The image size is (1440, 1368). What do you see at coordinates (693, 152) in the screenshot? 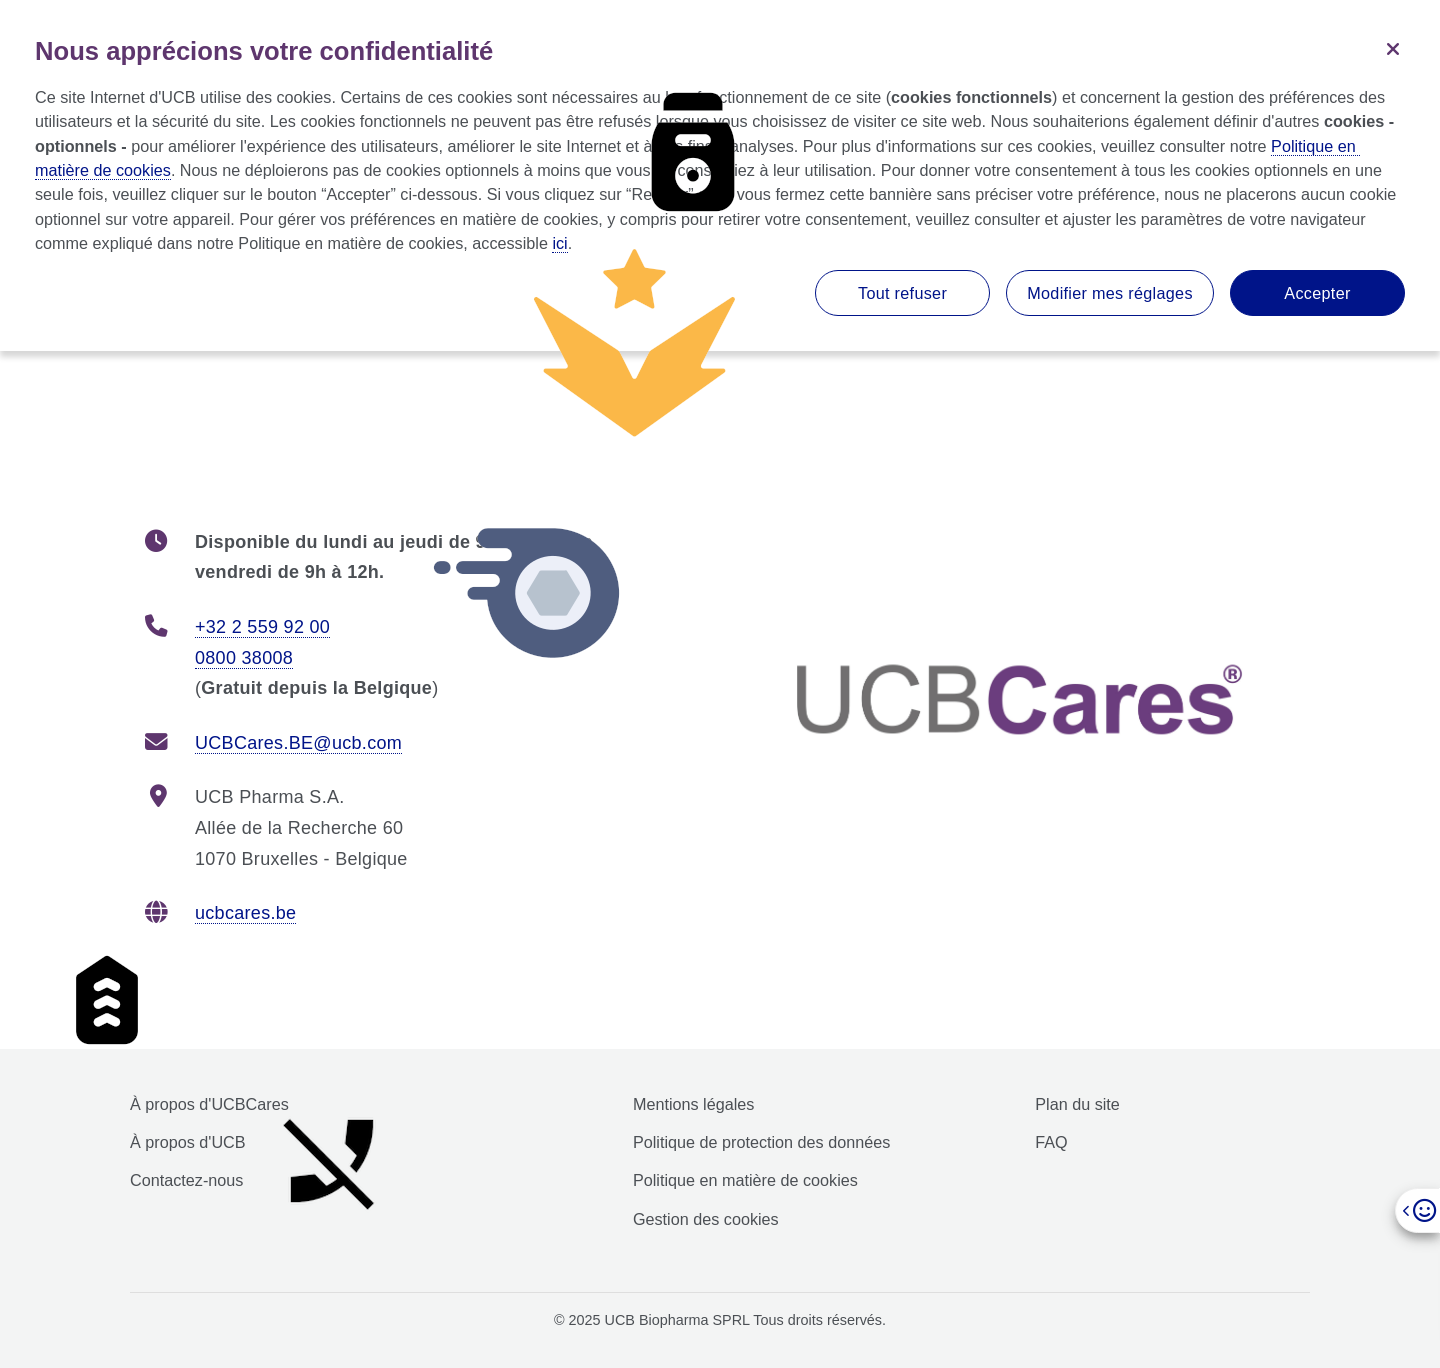
I see `indicates dairy or milk product category` at bounding box center [693, 152].